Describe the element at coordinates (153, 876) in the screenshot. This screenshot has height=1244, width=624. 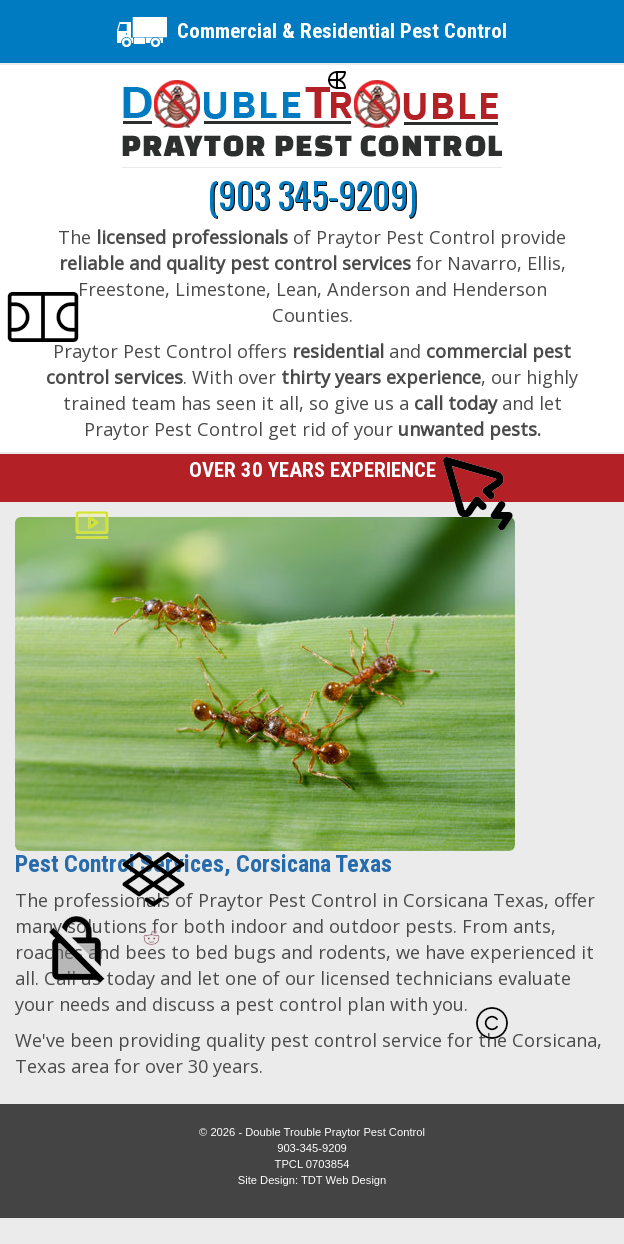
I see `open dropbox cloud storage` at that location.